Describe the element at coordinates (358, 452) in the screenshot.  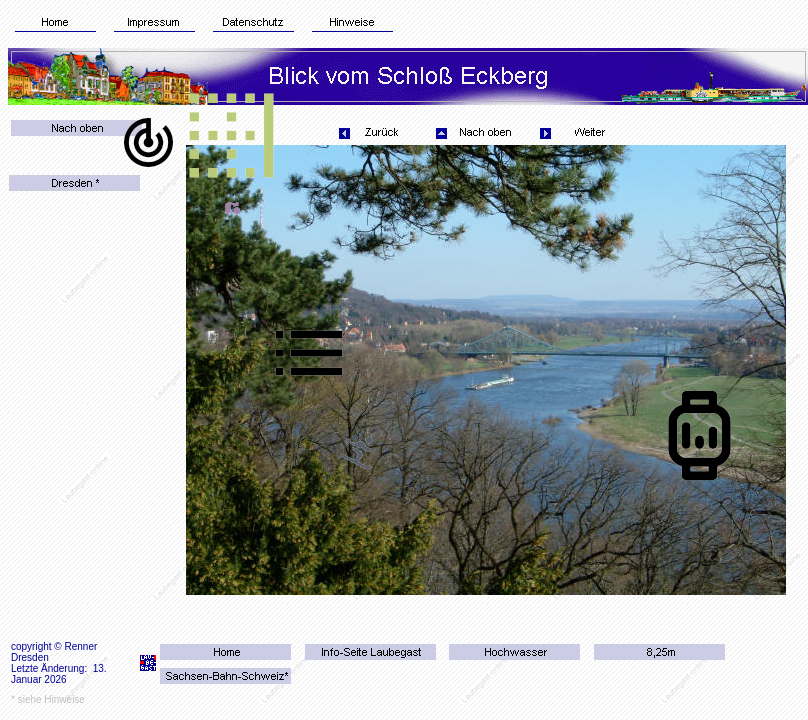
I see `access skiing or winter sports information` at that location.